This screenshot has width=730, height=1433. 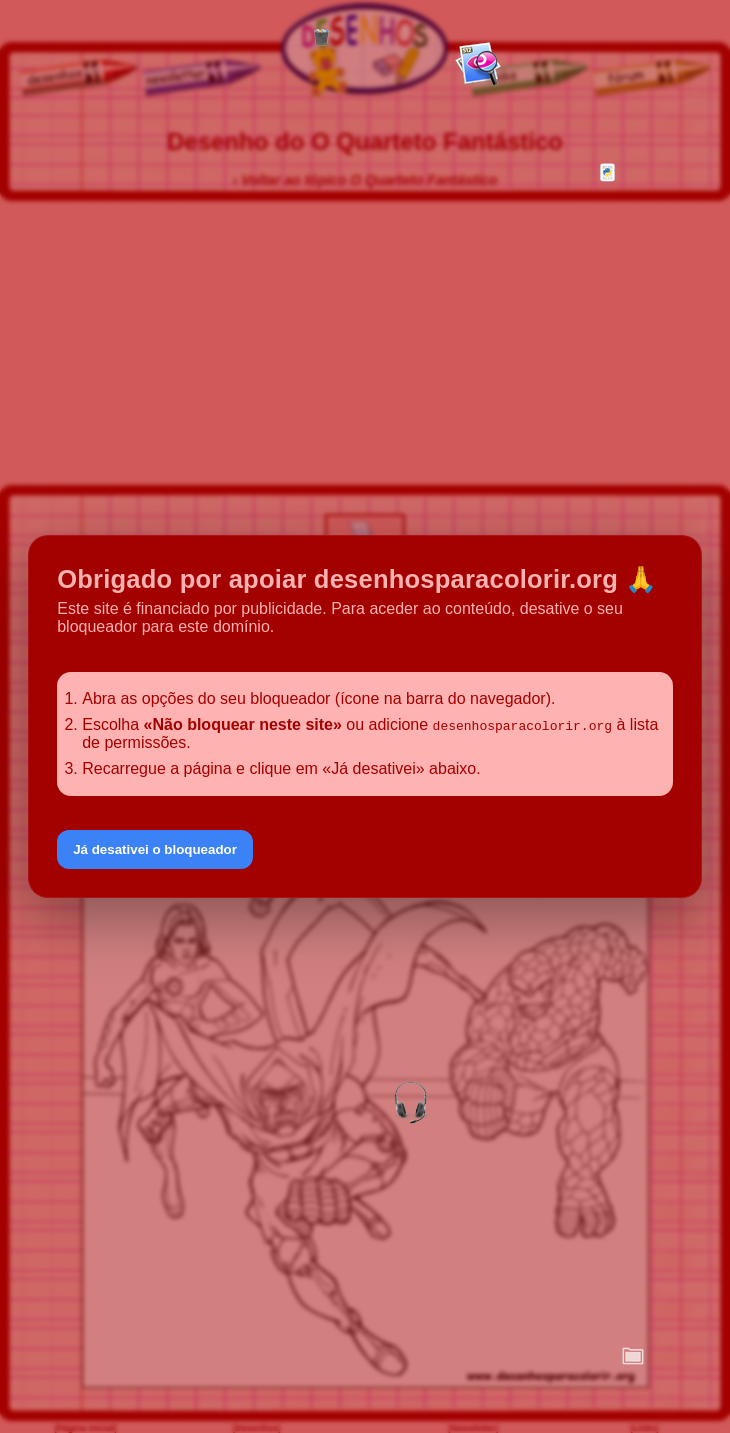 What do you see at coordinates (607, 172) in the screenshot?
I see `python bytecode file (.pyc)` at bounding box center [607, 172].